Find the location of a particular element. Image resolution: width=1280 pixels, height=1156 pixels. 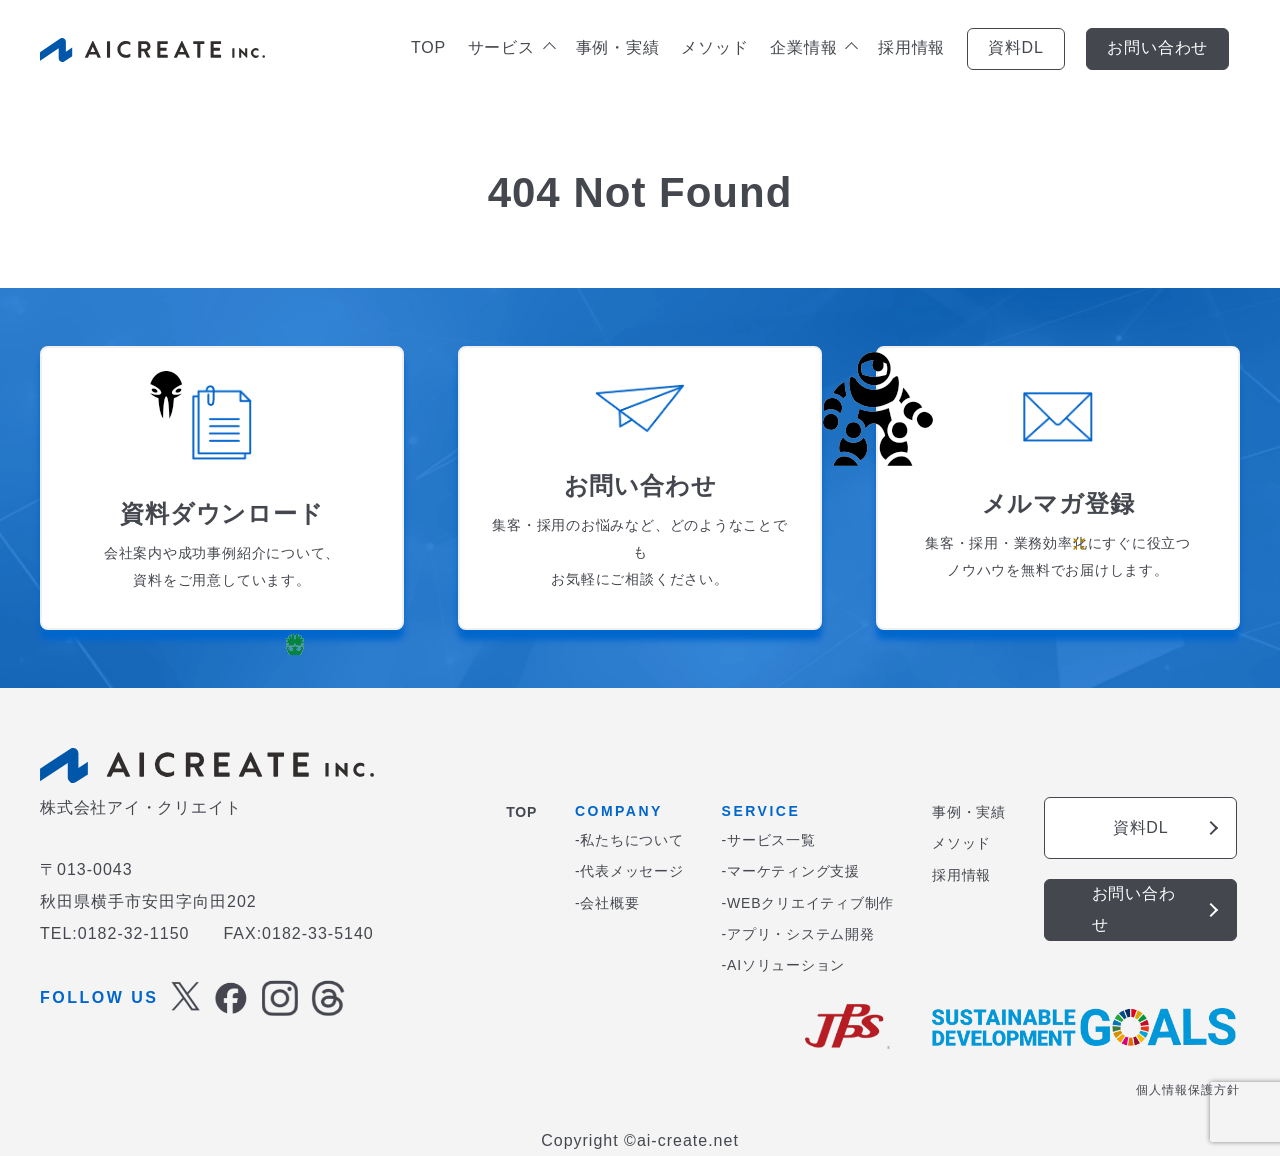

select astronaut or space character is located at coordinates (875, 408).